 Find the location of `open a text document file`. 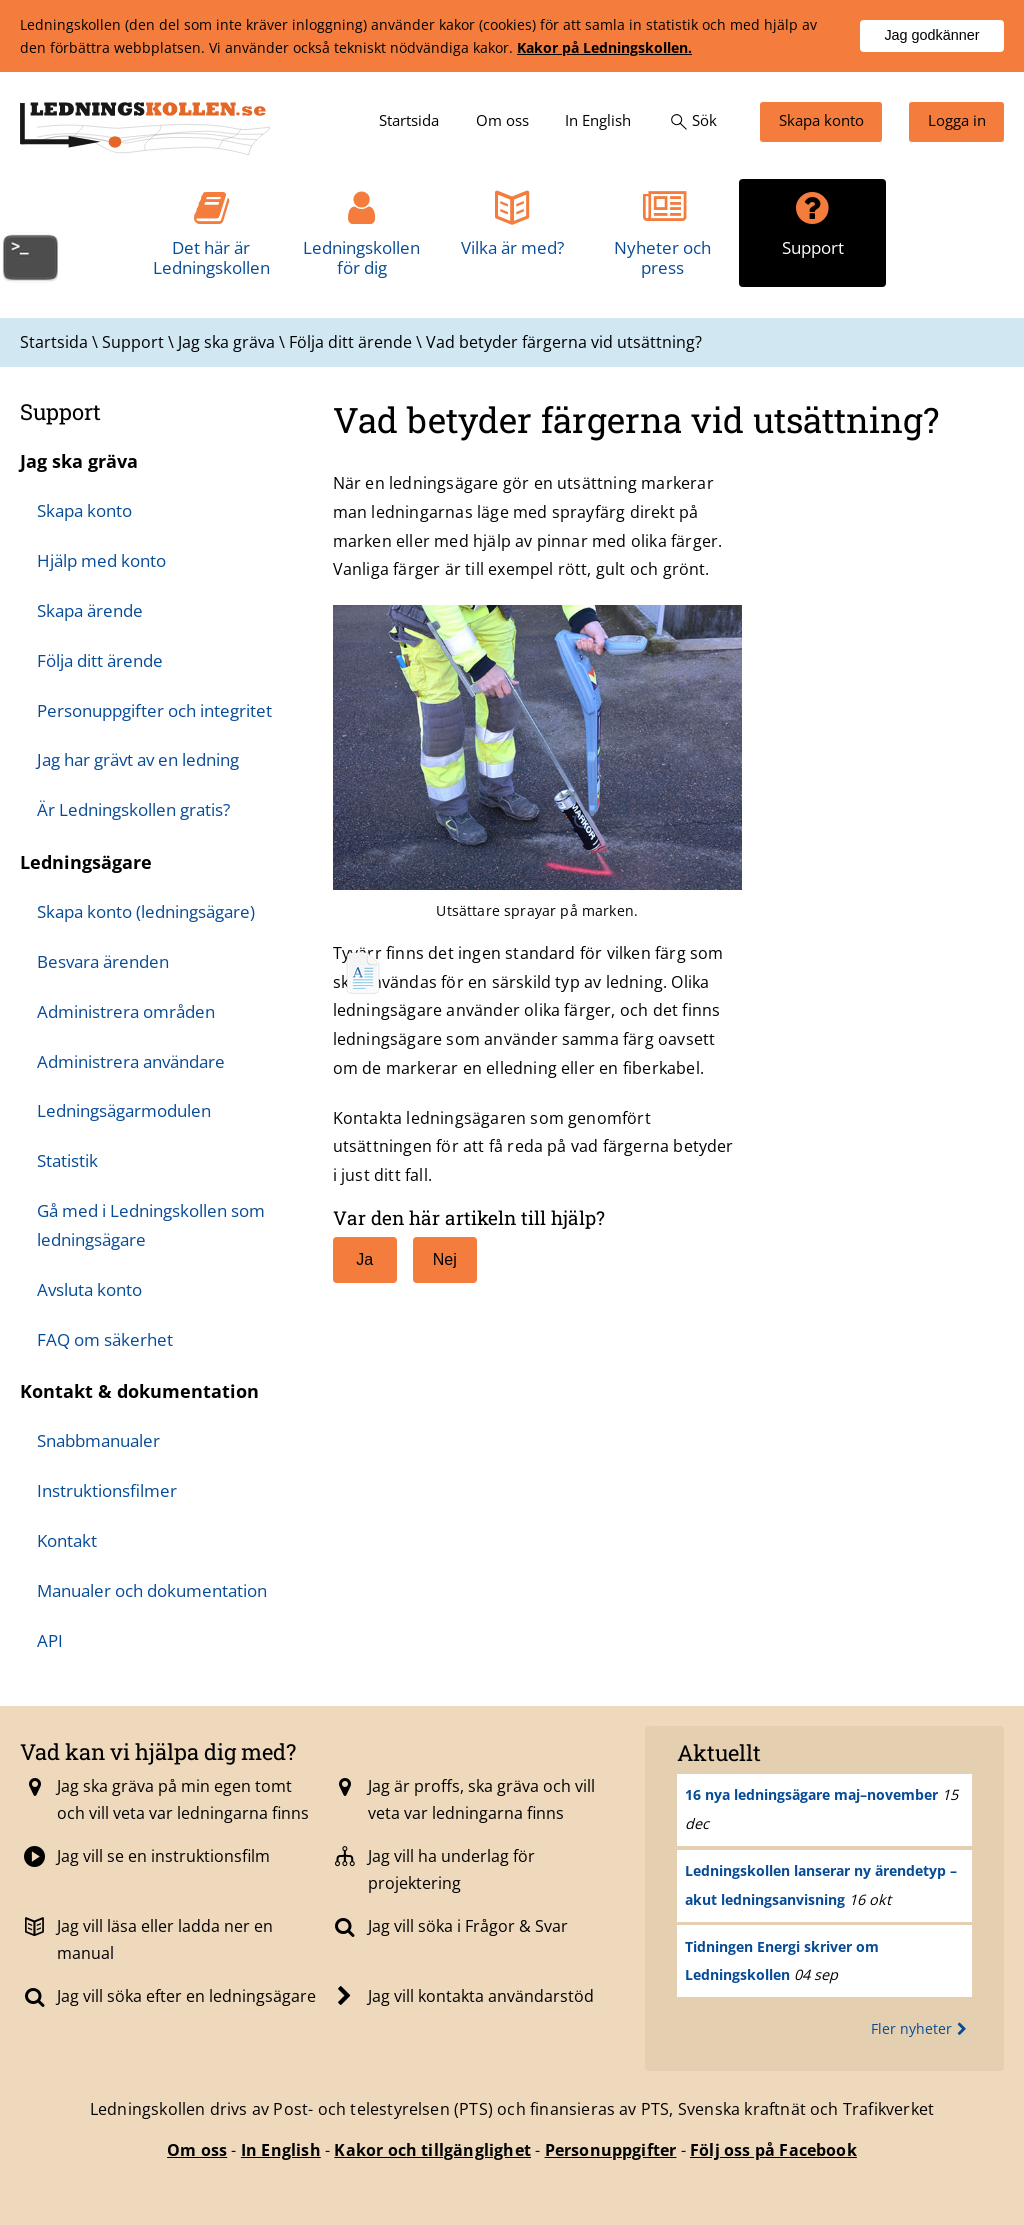

open a text document file is located at coordinates (363, 973).